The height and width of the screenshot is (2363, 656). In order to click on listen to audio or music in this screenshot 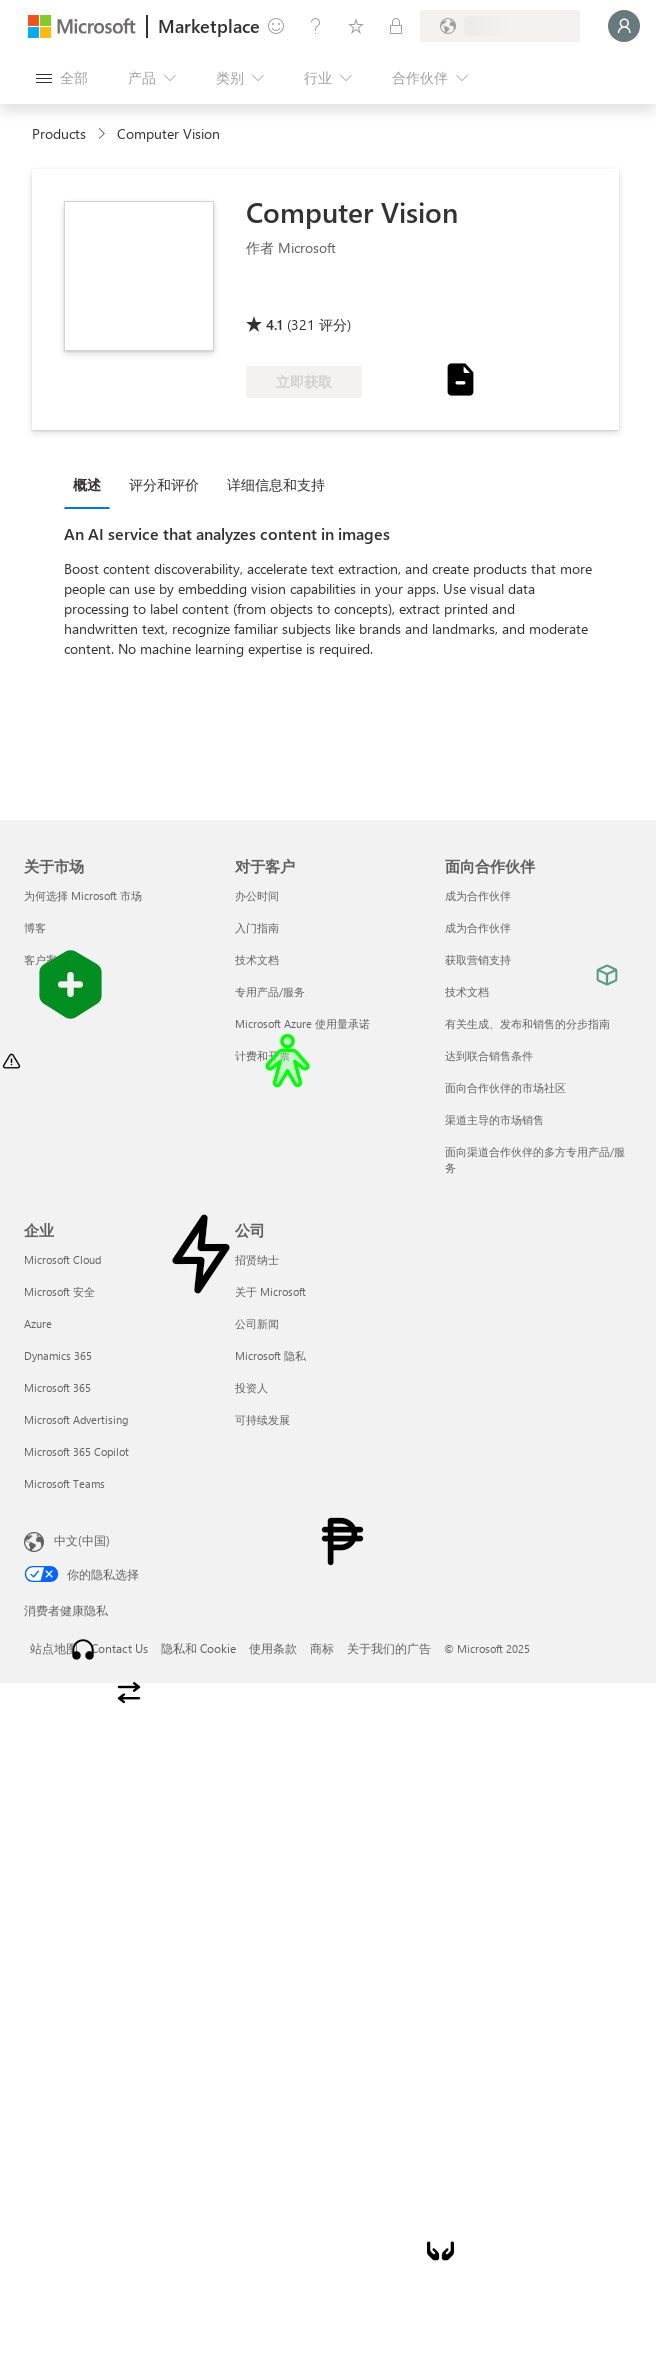, I will do `click(83, 1650)`.